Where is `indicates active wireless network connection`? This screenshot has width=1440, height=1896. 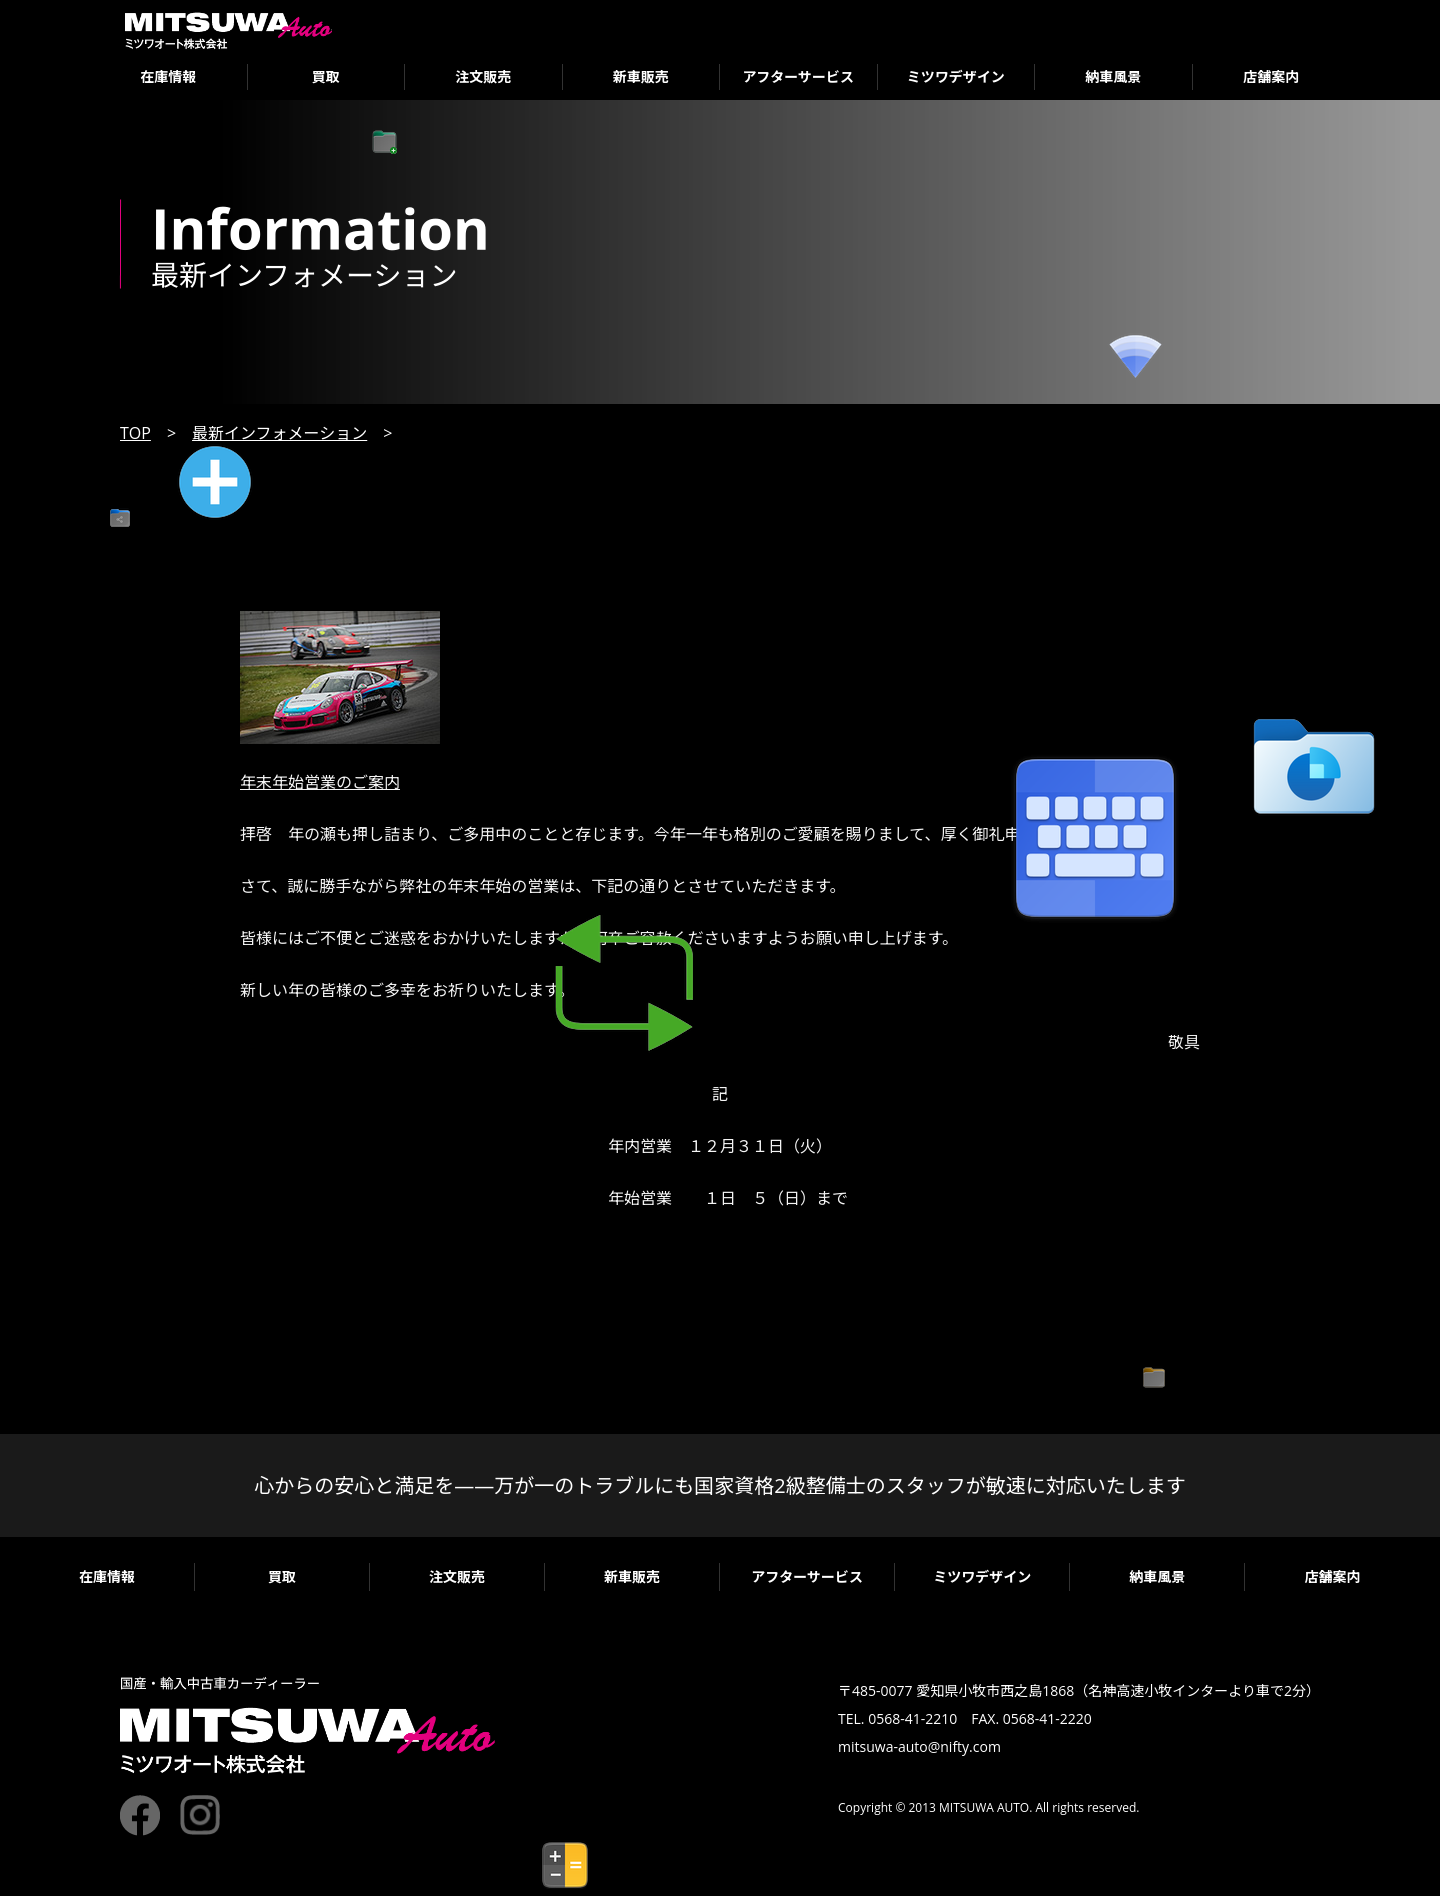 indicates active wireless network connection is located at coordinates (1135, 356).